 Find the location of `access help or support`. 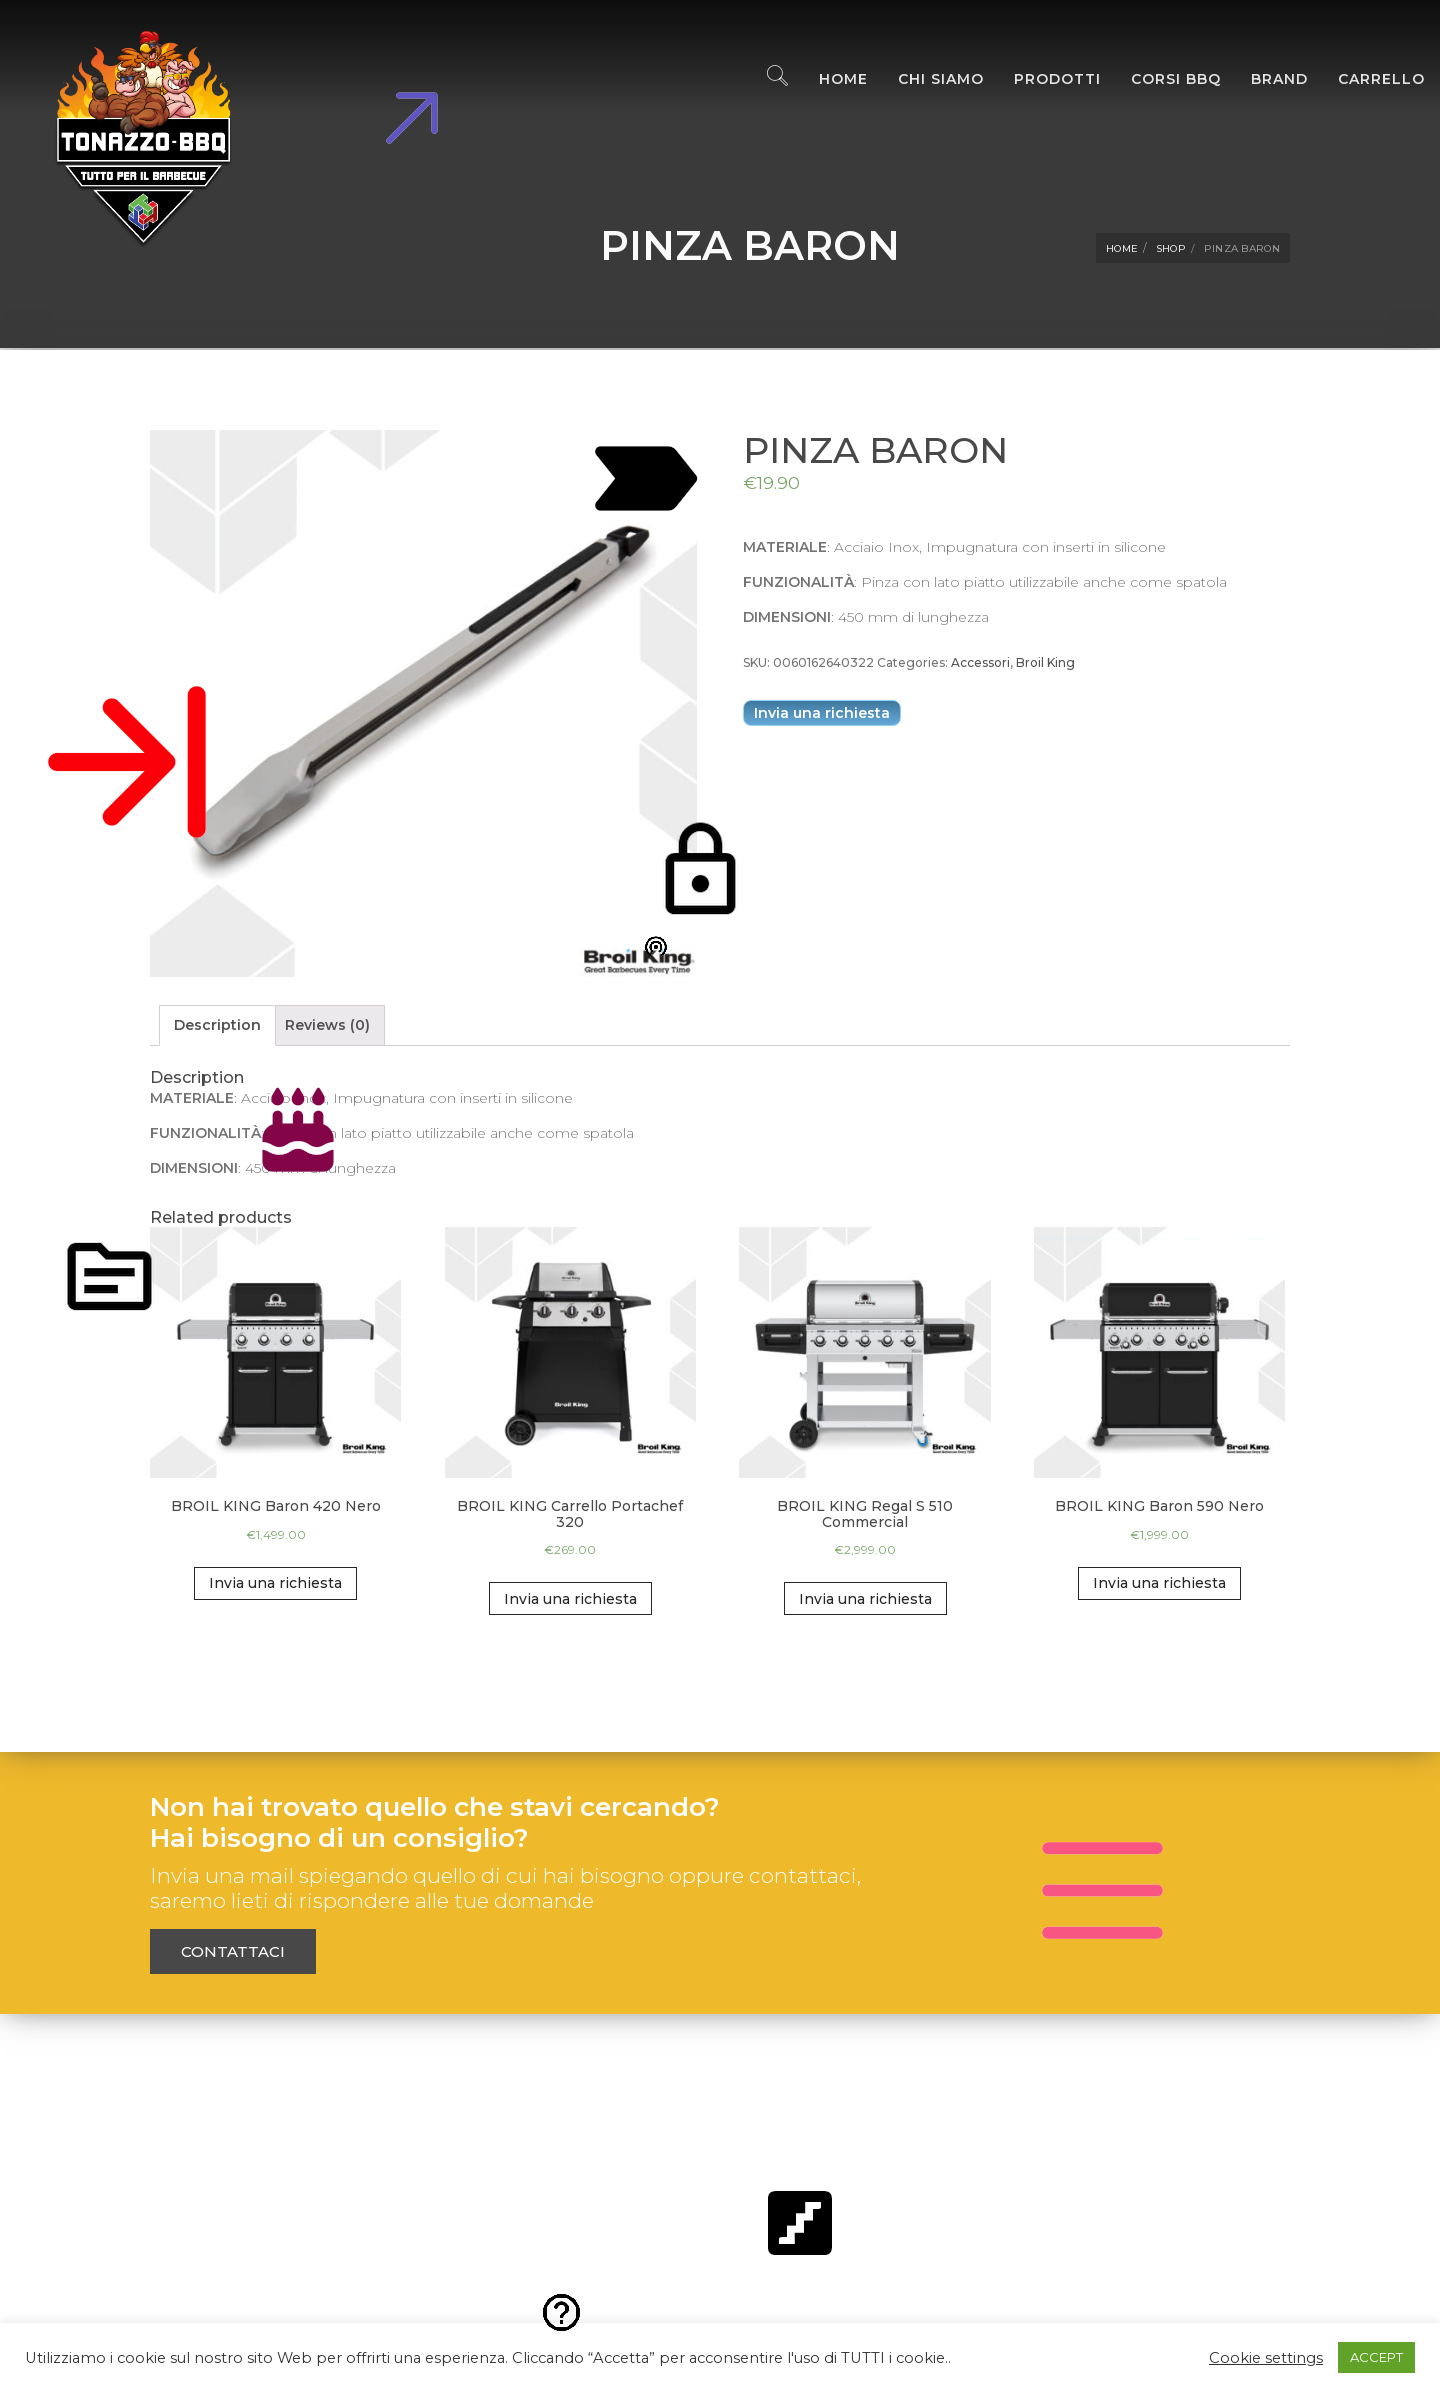

access help or support is located at coordinates (561, 2312).